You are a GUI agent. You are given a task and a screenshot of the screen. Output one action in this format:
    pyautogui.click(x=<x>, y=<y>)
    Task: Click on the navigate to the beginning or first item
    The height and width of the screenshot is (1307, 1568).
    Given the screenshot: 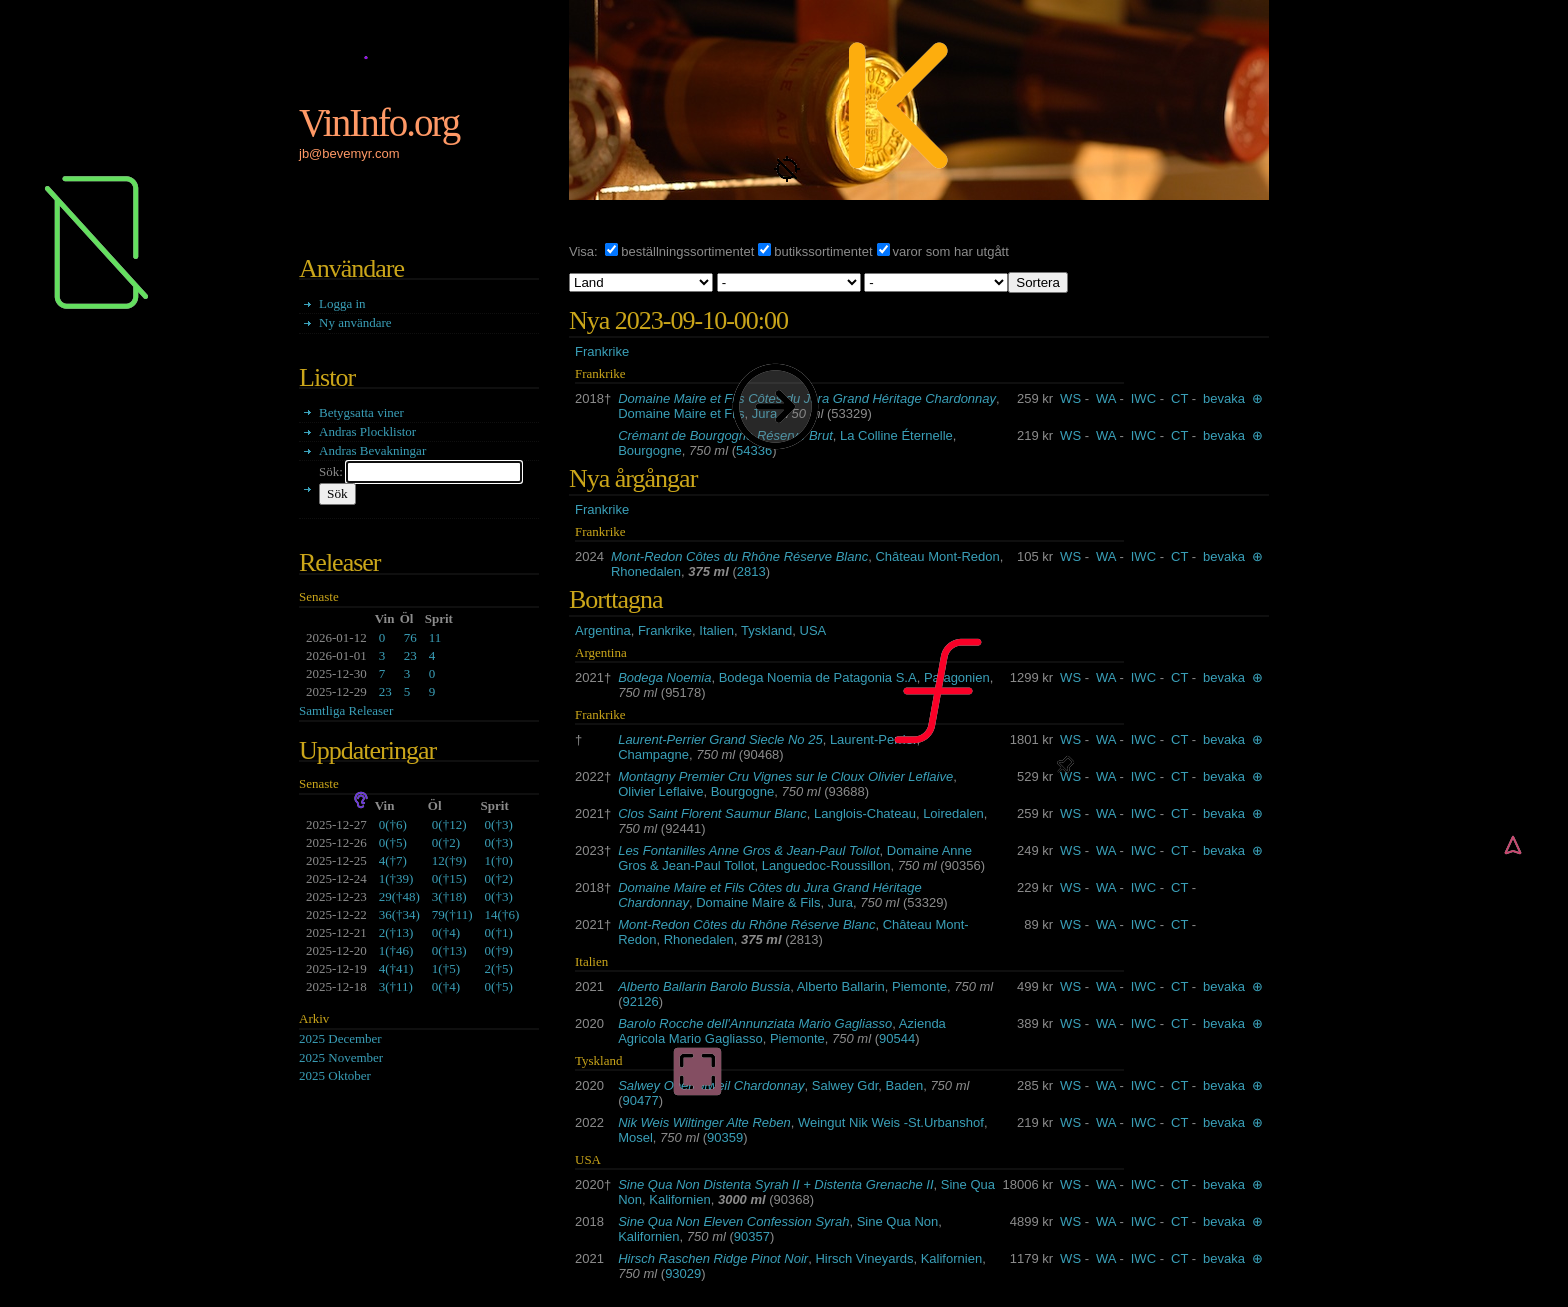 What is the action you would take?
    pyautogui.click(x=895, y=105)
    